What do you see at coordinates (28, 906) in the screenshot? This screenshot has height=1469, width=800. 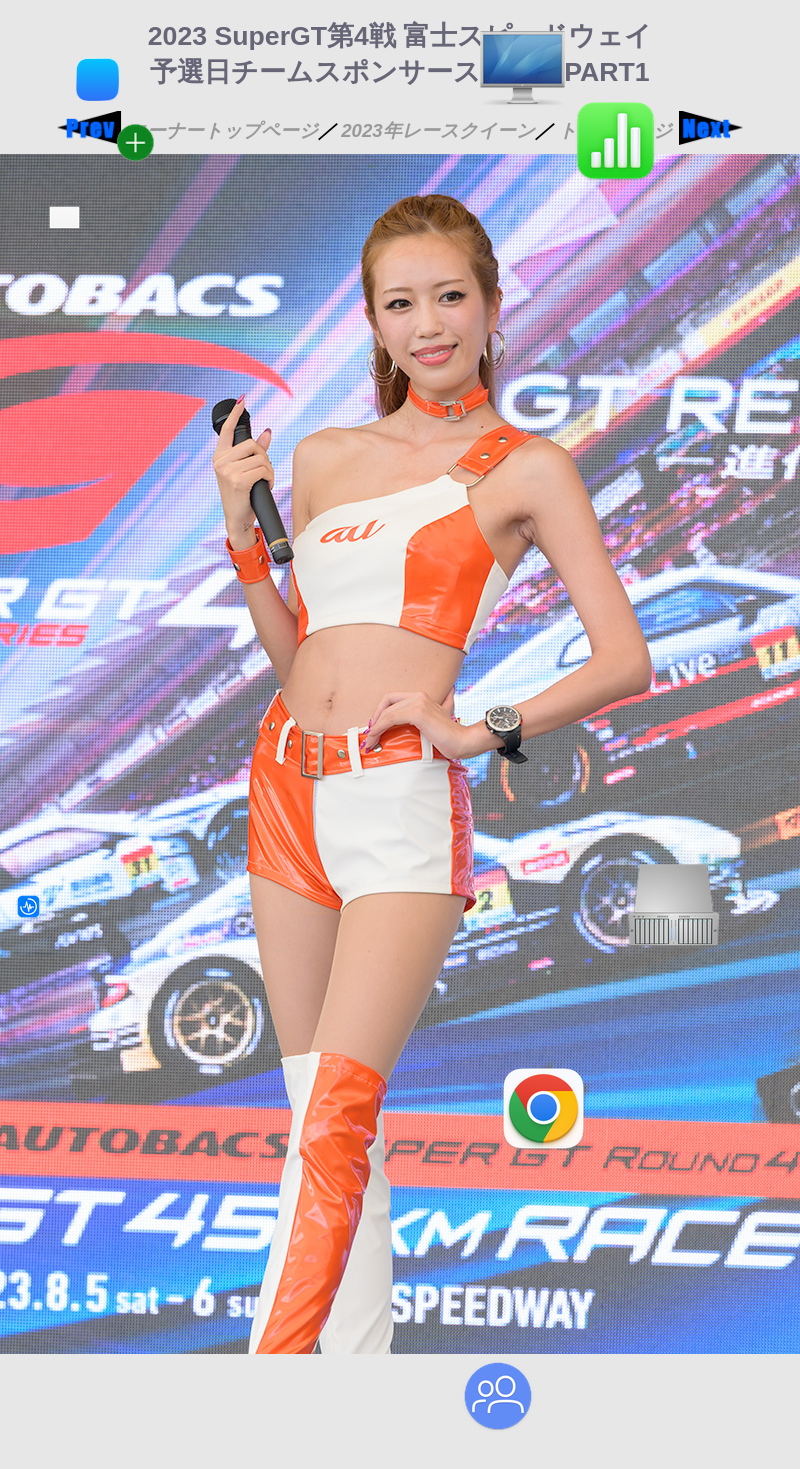 I see `access system diagnostic logs` at bounding box center [28, 906].